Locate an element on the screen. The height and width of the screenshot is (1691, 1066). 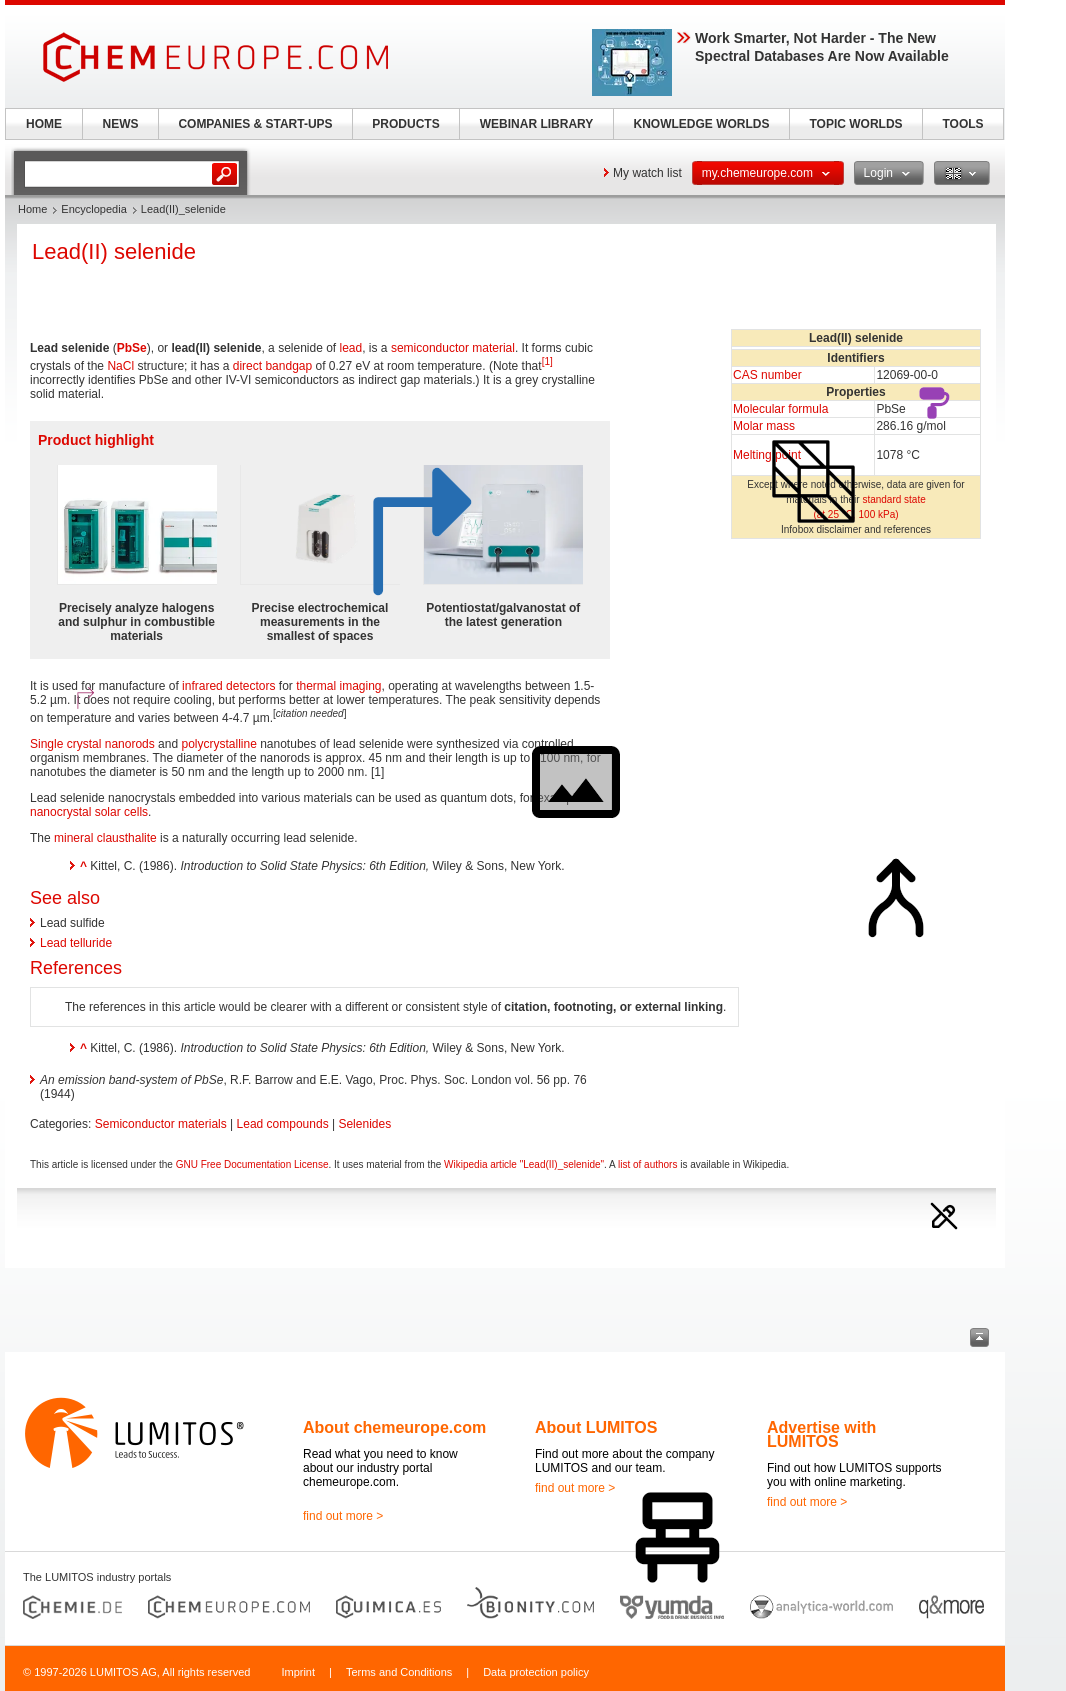
redirect or forward content is located at coordinates (84, 698).